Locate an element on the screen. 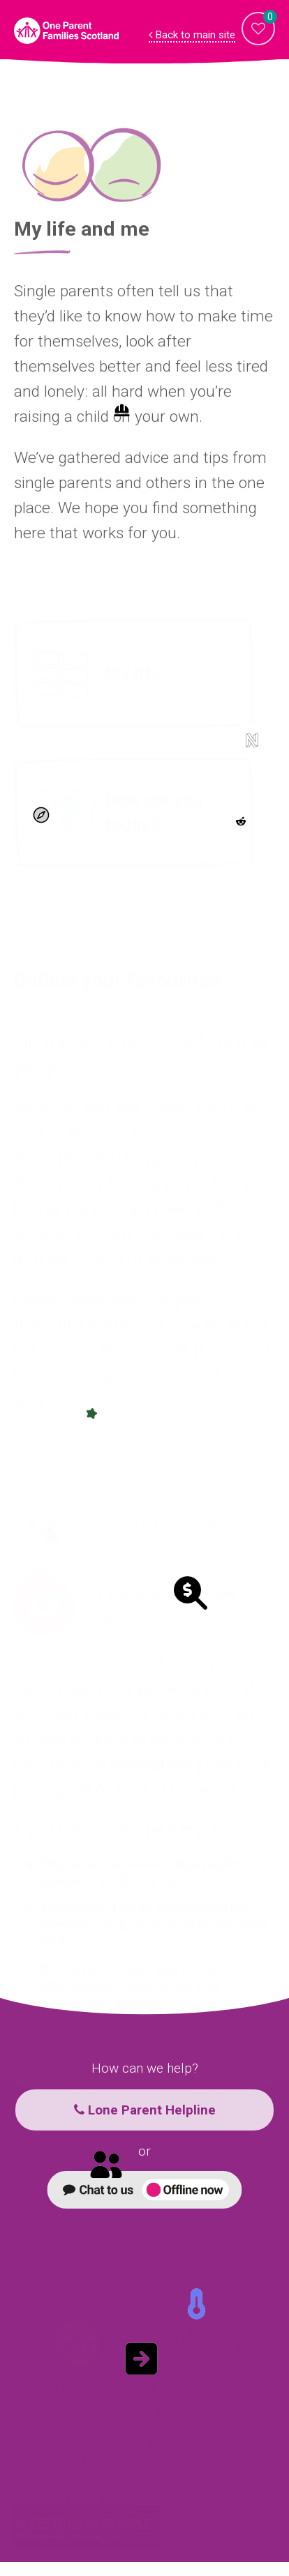 The image size is (289, 2576). neos brand logo is located at coordinates (252, 740).